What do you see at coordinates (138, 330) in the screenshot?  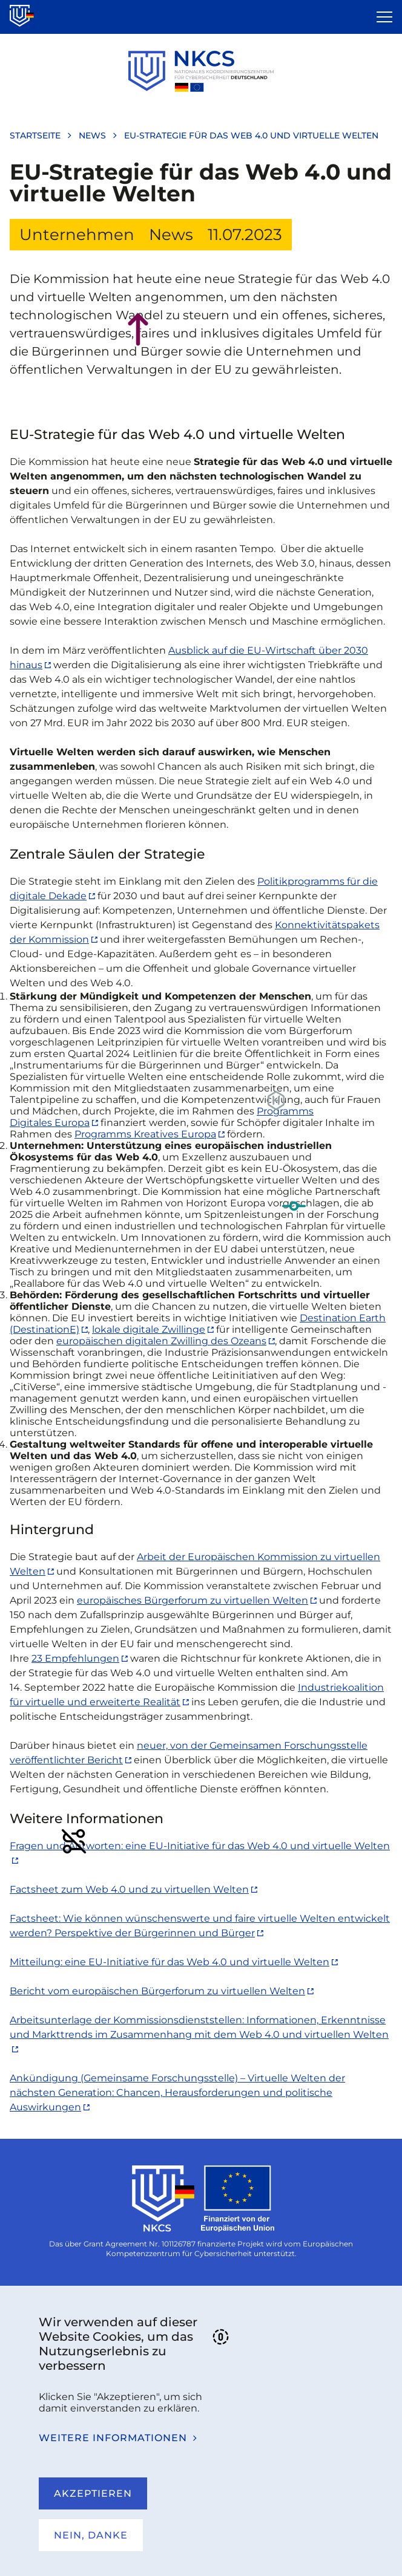 I see `move item up in a list` at bounding box center [138, 330].